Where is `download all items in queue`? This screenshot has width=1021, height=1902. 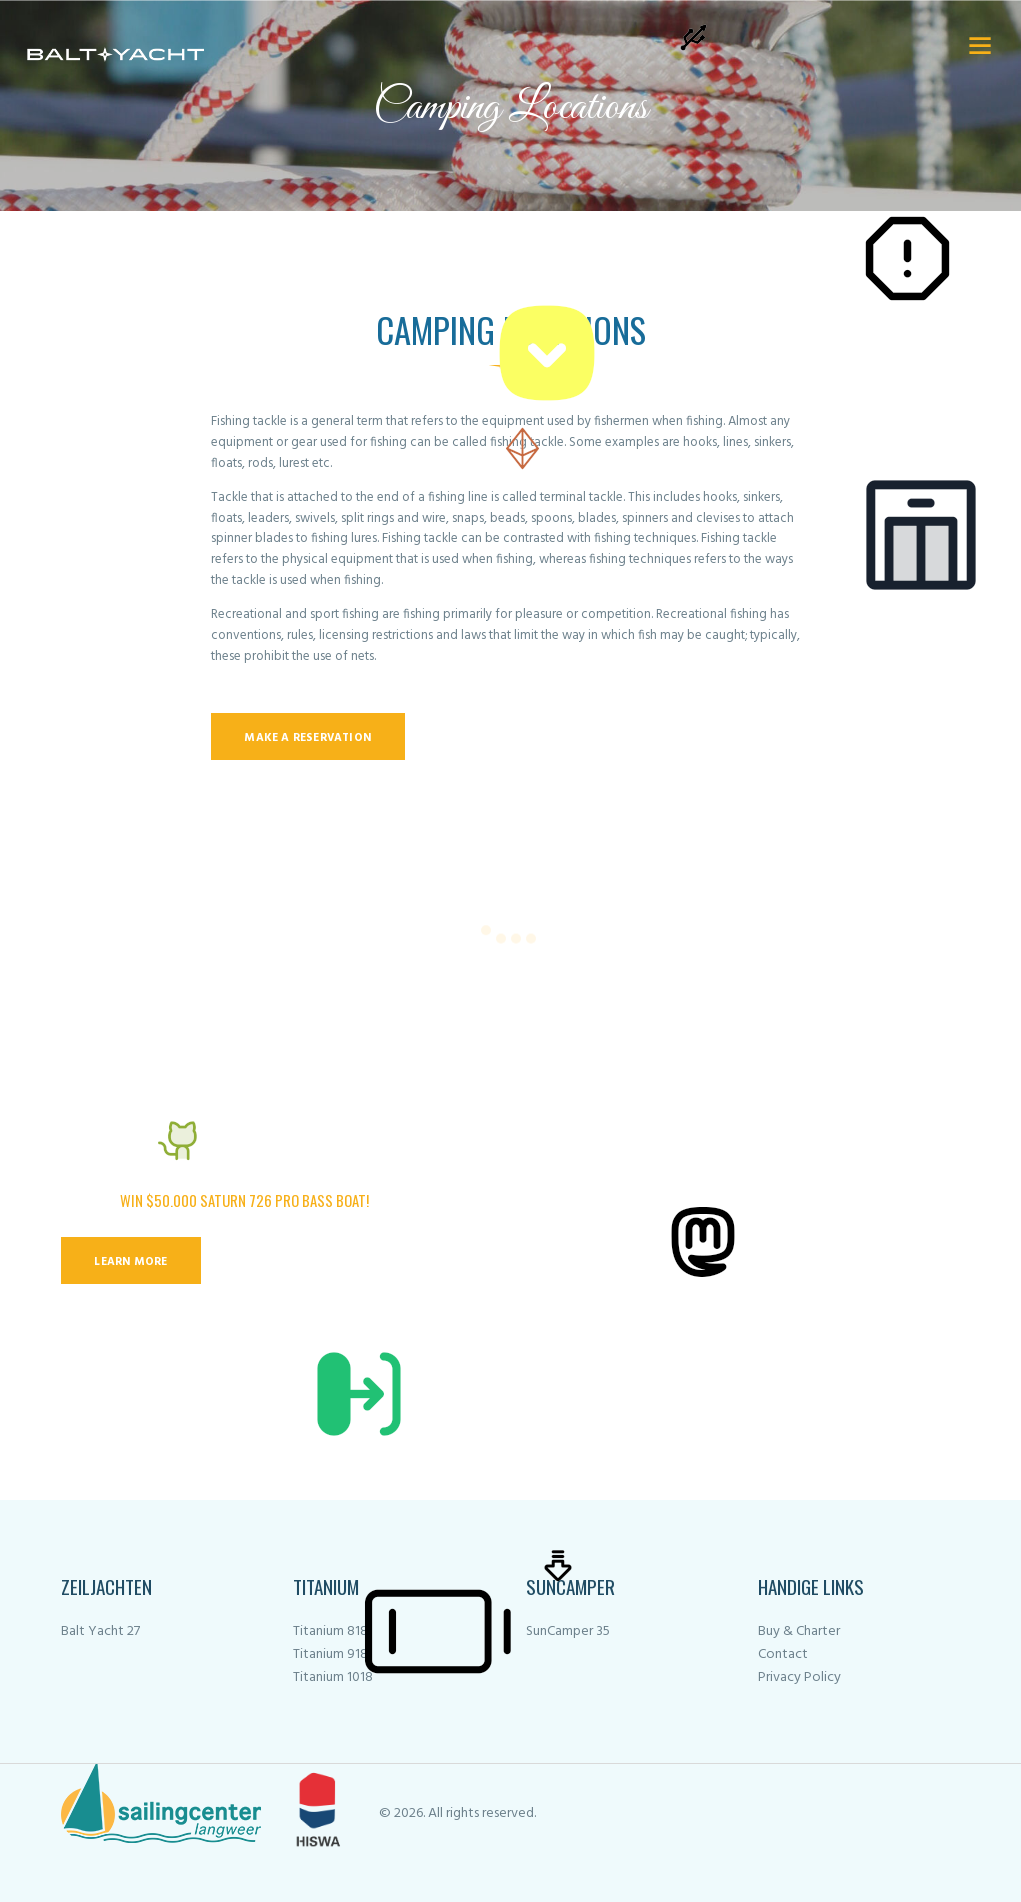 download all items in queue is located at coordinates (558, 1566).